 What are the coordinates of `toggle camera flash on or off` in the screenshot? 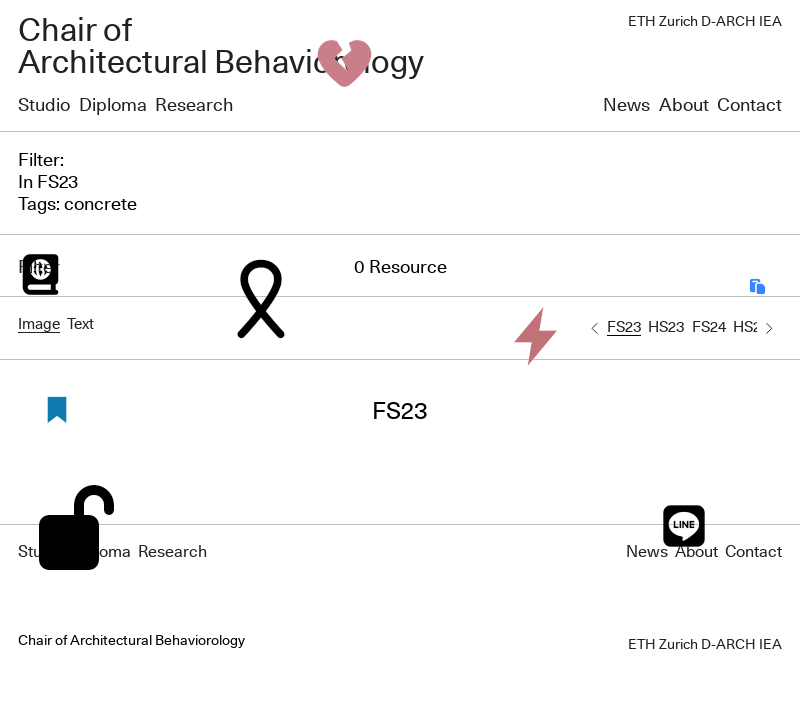 It's located at (535, 336).